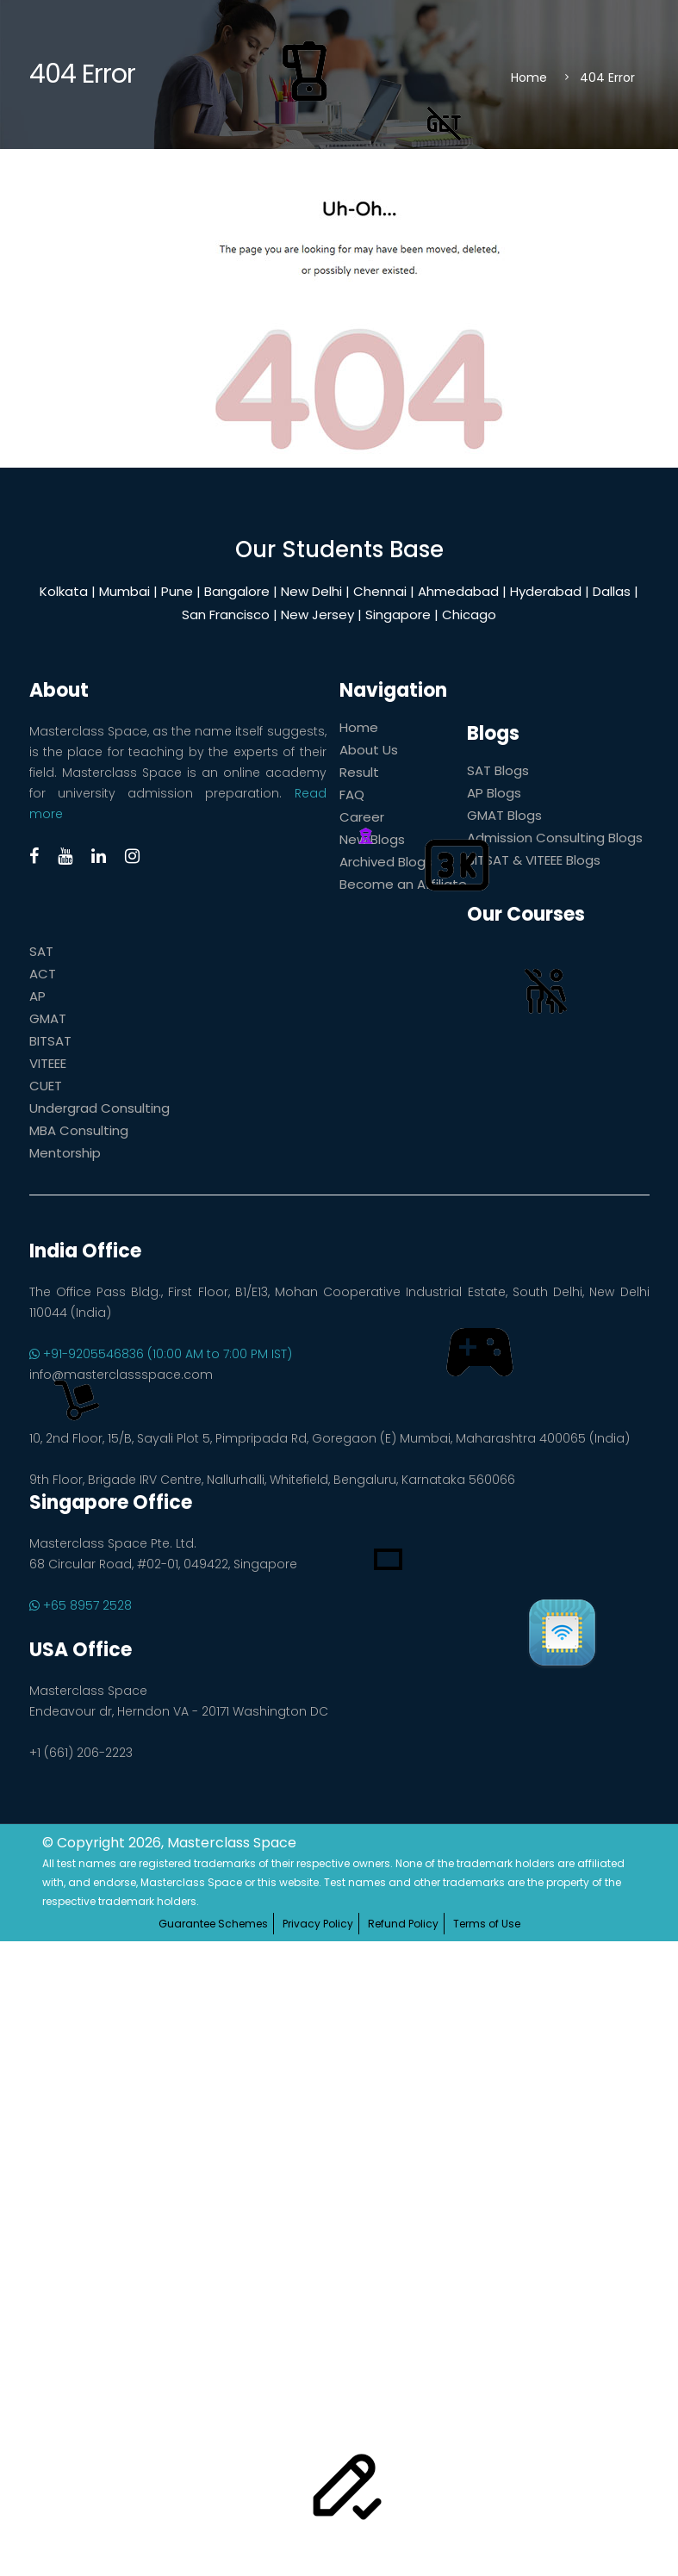 This screenshot has height=2576, width=678. What do you see at coordinates (306, 71) in the screenshot?
I see `kitchen blender appliance icon` at bounding box center [306, 71].